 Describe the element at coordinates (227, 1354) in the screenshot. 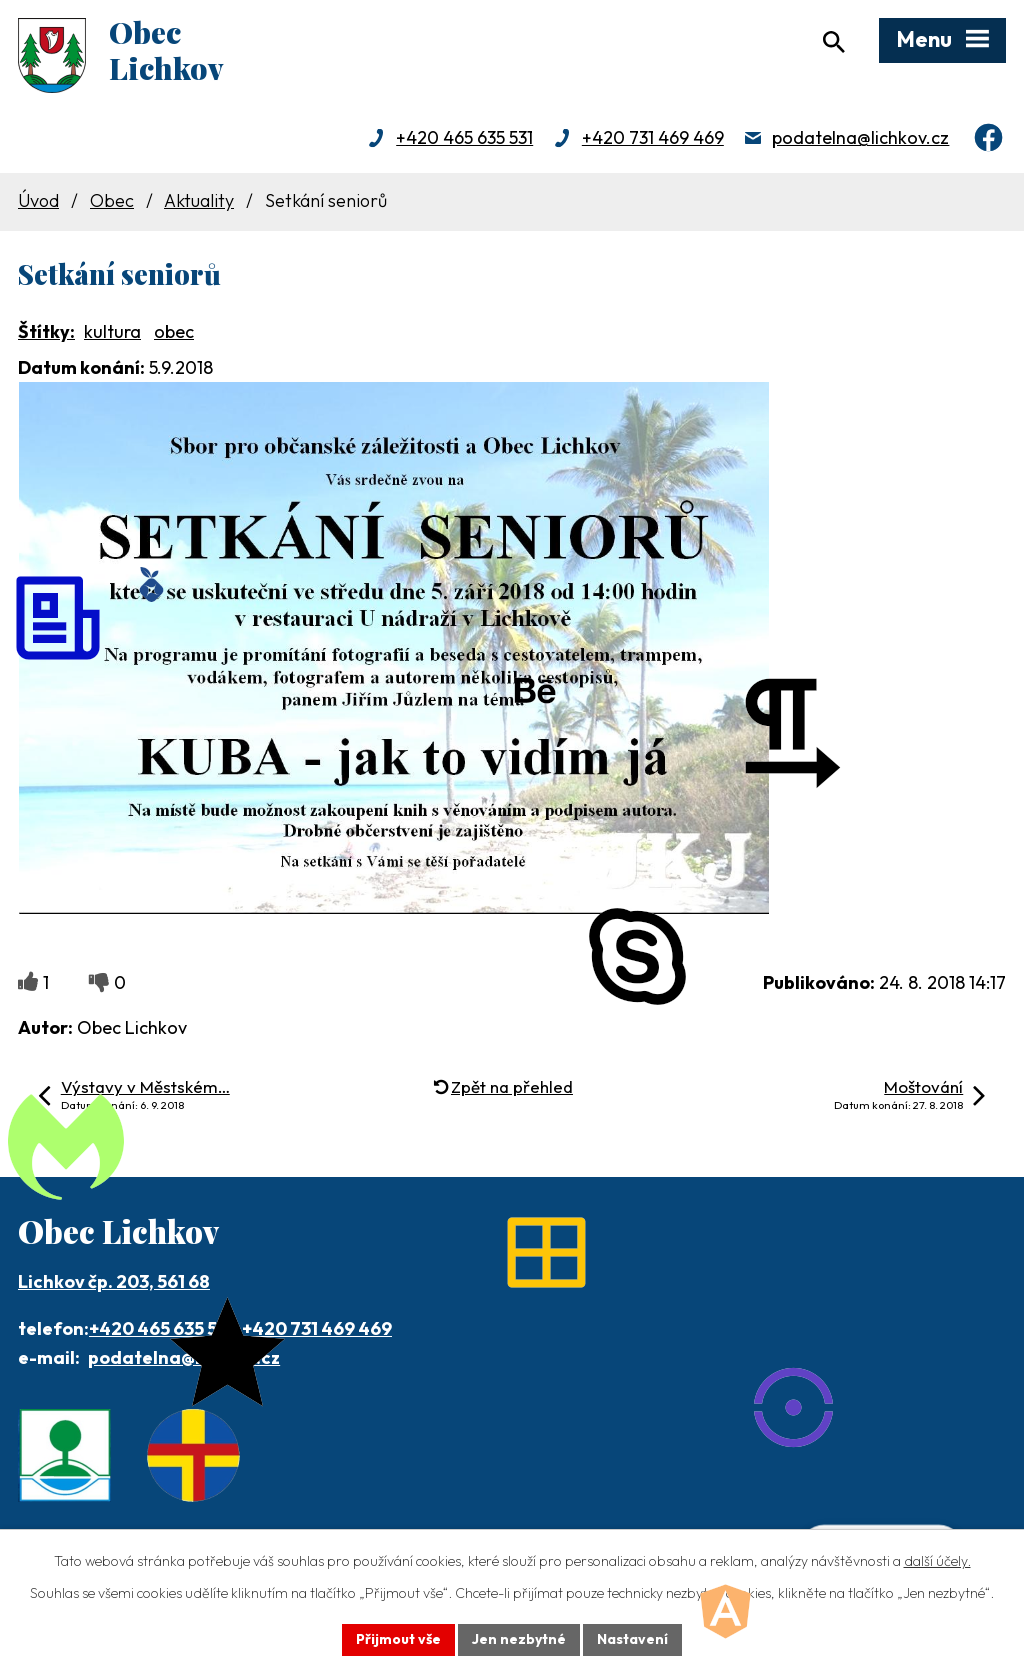

I see `mark item as favorite` at that location.